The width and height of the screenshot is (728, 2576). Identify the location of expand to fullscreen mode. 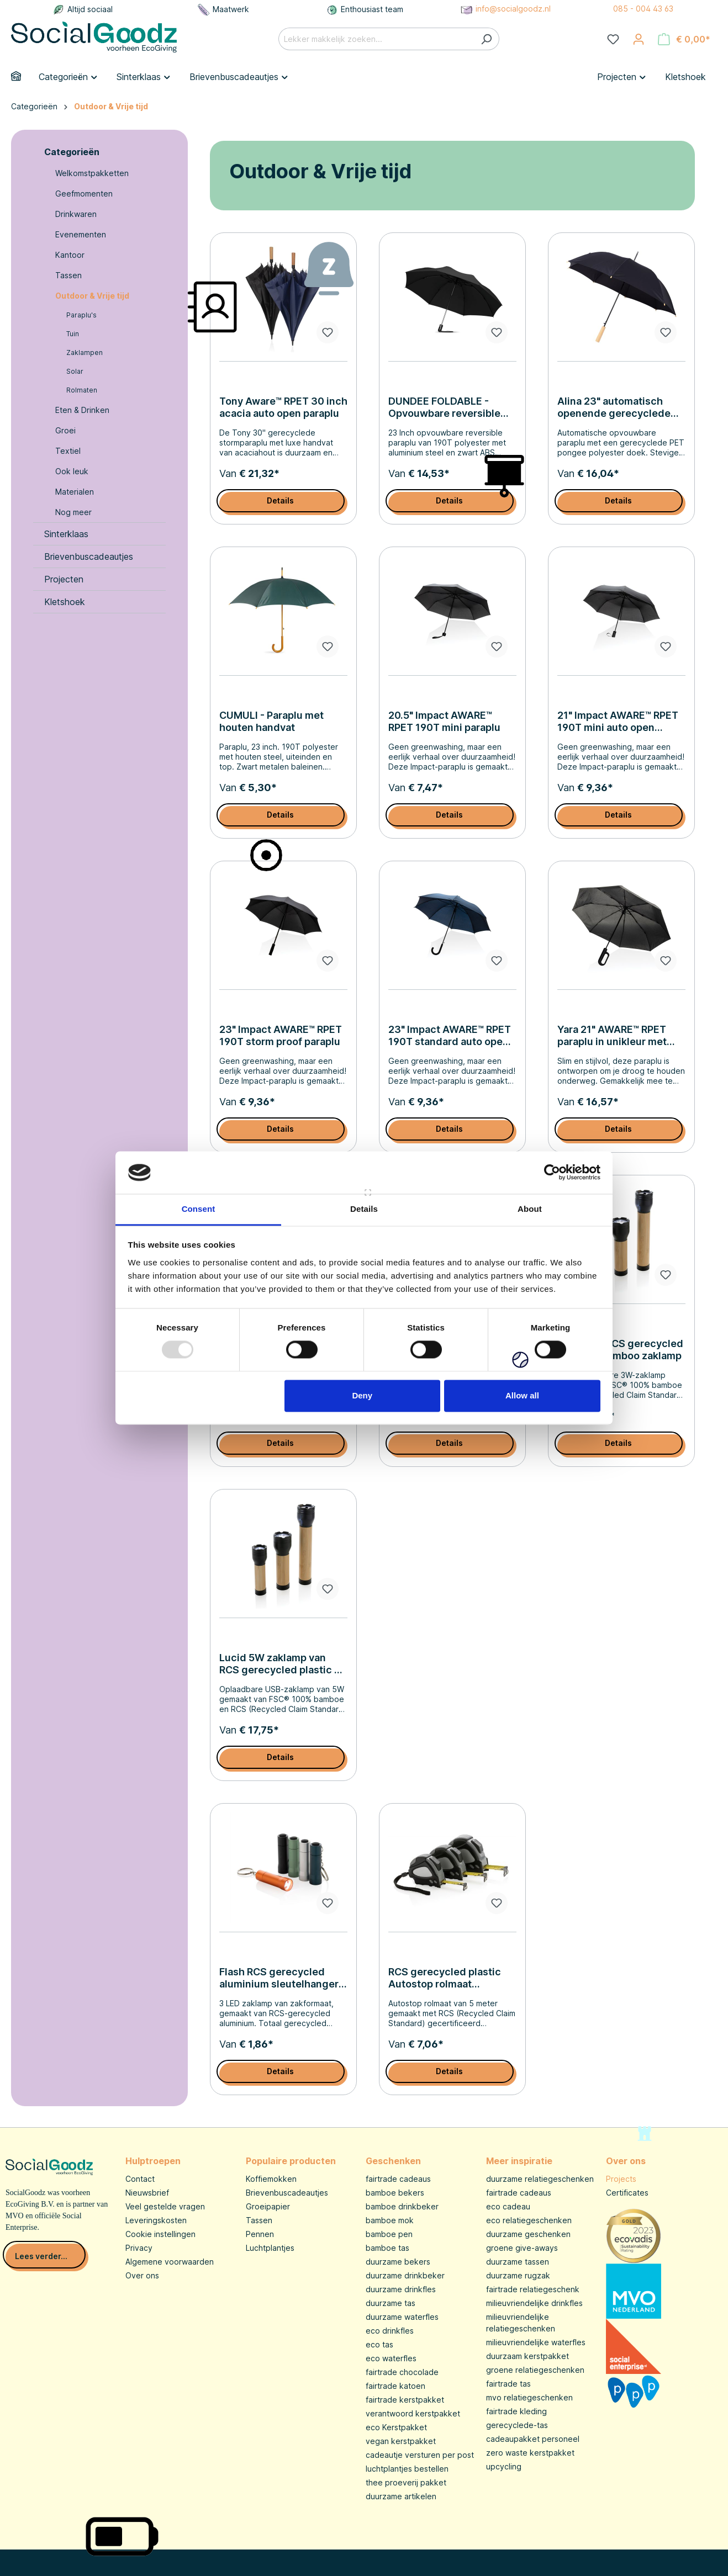
(368, 1192).